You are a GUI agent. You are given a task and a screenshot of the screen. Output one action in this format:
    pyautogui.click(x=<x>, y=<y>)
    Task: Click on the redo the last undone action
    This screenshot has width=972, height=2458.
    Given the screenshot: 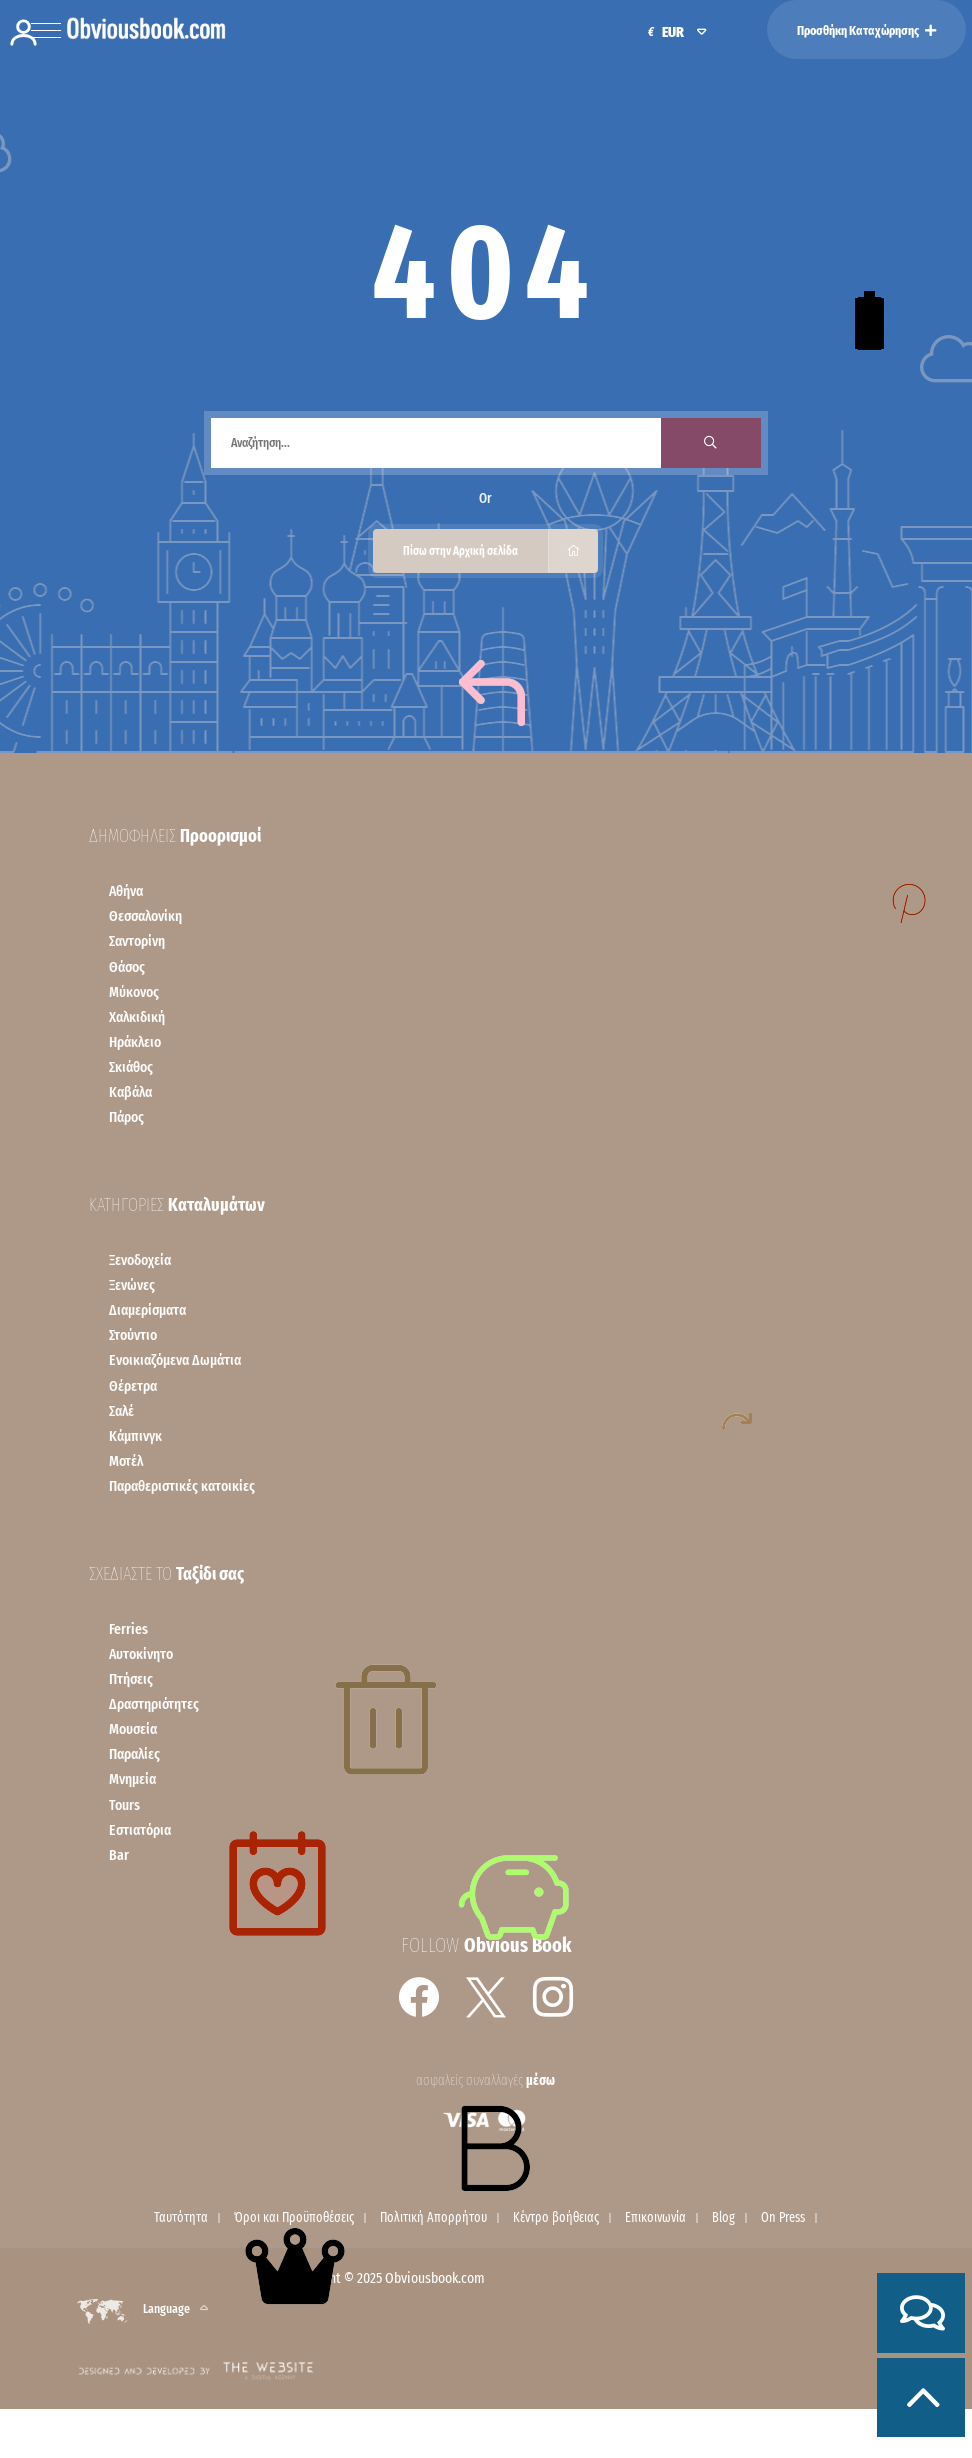 What is the action you would take?
    pyautogui.click(x=737, y=1421)
    